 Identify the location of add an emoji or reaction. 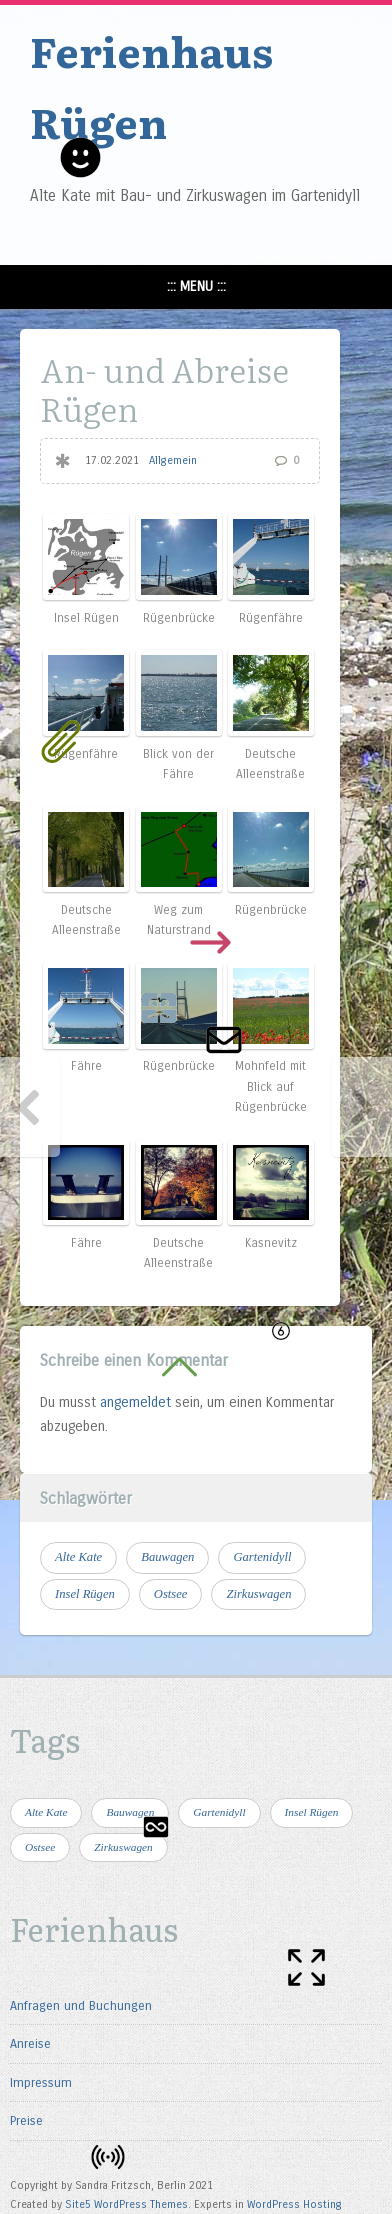
(80, 157).